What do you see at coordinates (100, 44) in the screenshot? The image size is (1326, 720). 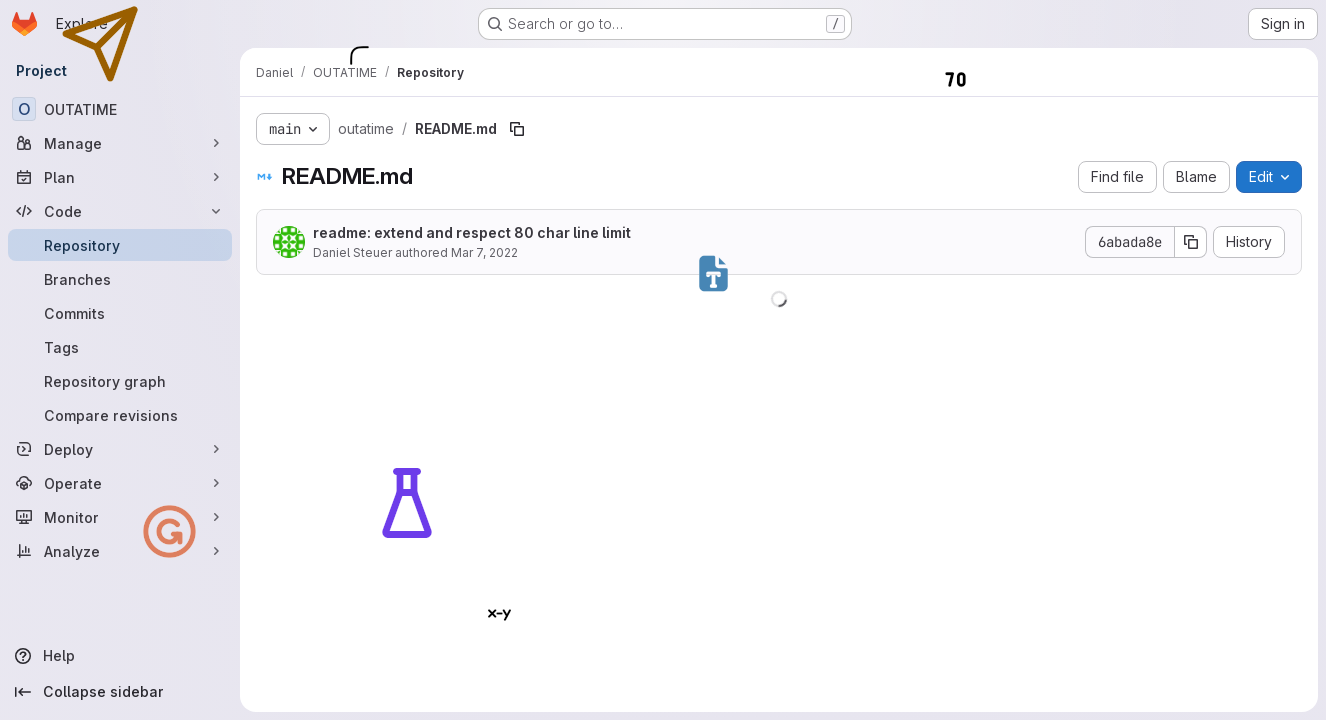 I see `send a message` at bounding box center [100, 44].